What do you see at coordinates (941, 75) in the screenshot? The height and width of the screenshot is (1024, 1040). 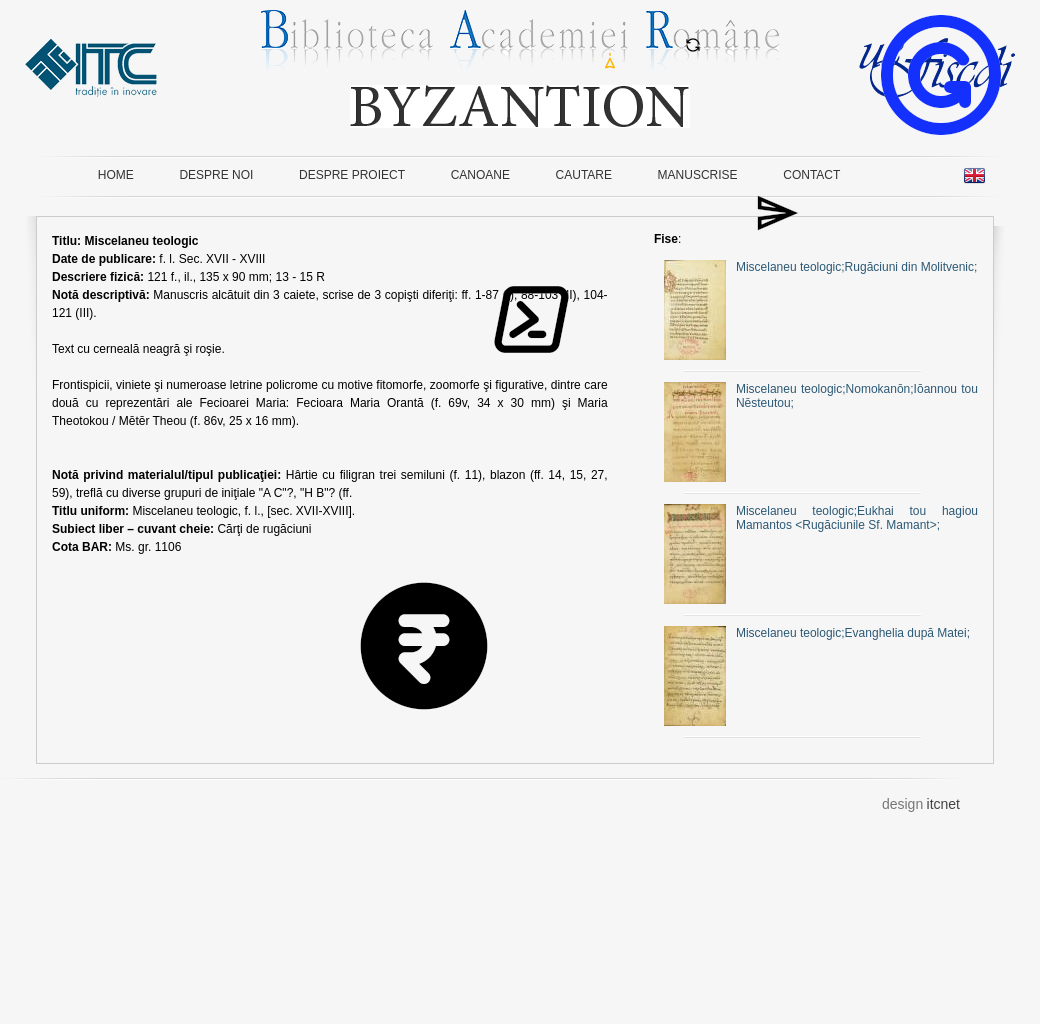 I see `open Grammarly writing assistant` at bounding box center [941, 75].